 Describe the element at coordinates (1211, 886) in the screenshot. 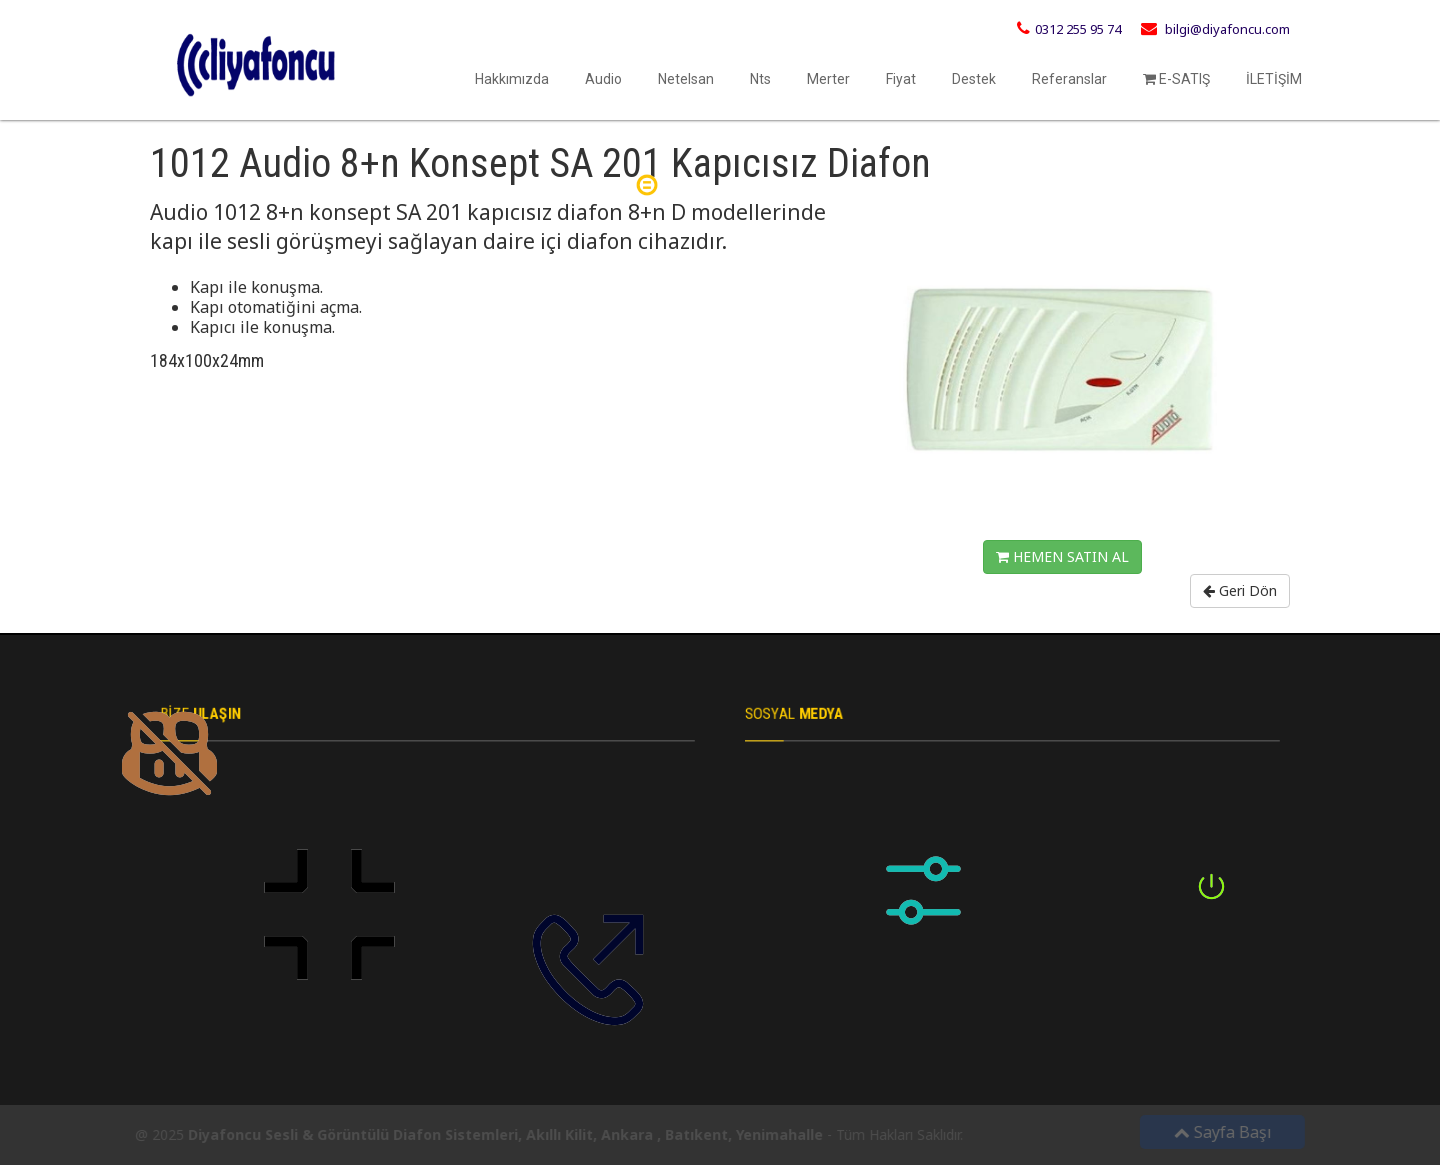

I see `turn device on or off` at that location.